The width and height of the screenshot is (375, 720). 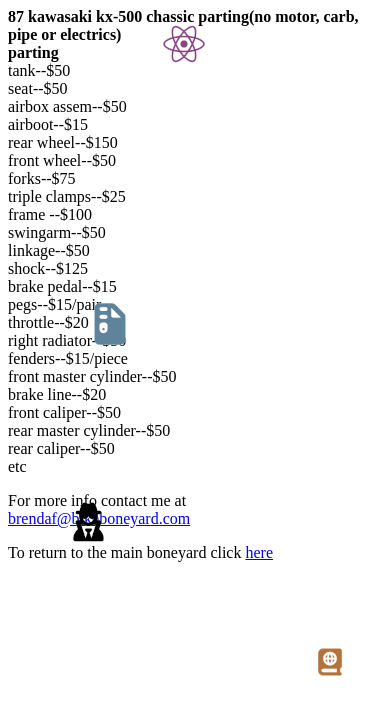 What do you see at coordinates (110, 324) in the screenshot?
I see `compress or zip files` at bounding box center [110, 324].